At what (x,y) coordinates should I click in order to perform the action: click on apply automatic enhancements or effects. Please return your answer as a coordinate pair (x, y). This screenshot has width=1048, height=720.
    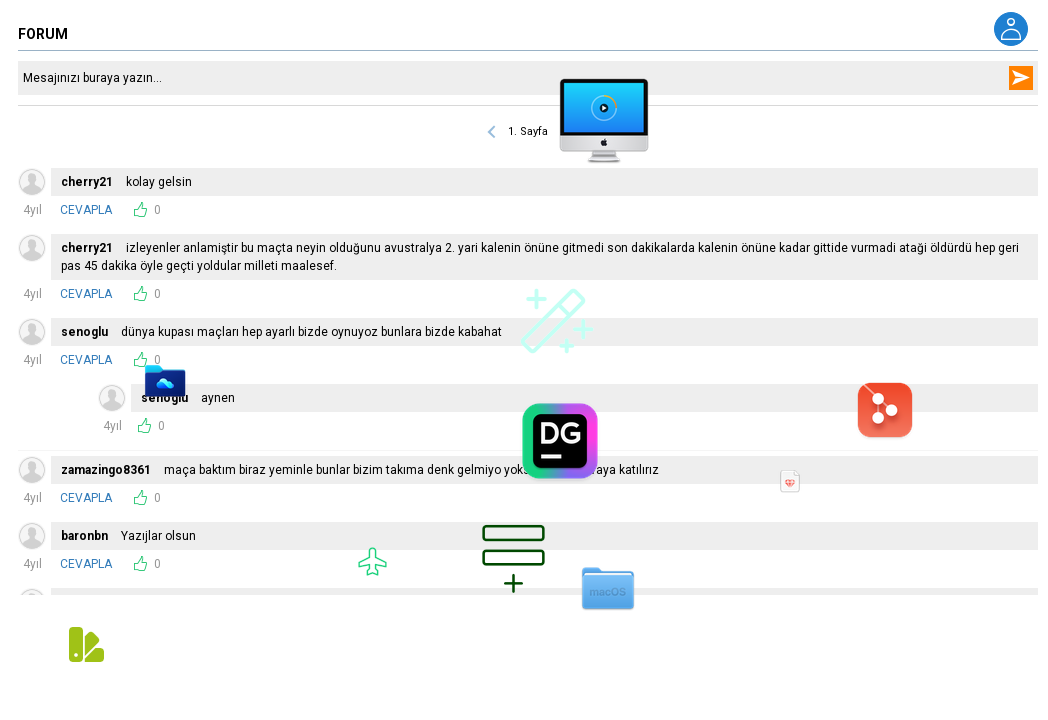
    Looking at the image, I should click on (553, 321).